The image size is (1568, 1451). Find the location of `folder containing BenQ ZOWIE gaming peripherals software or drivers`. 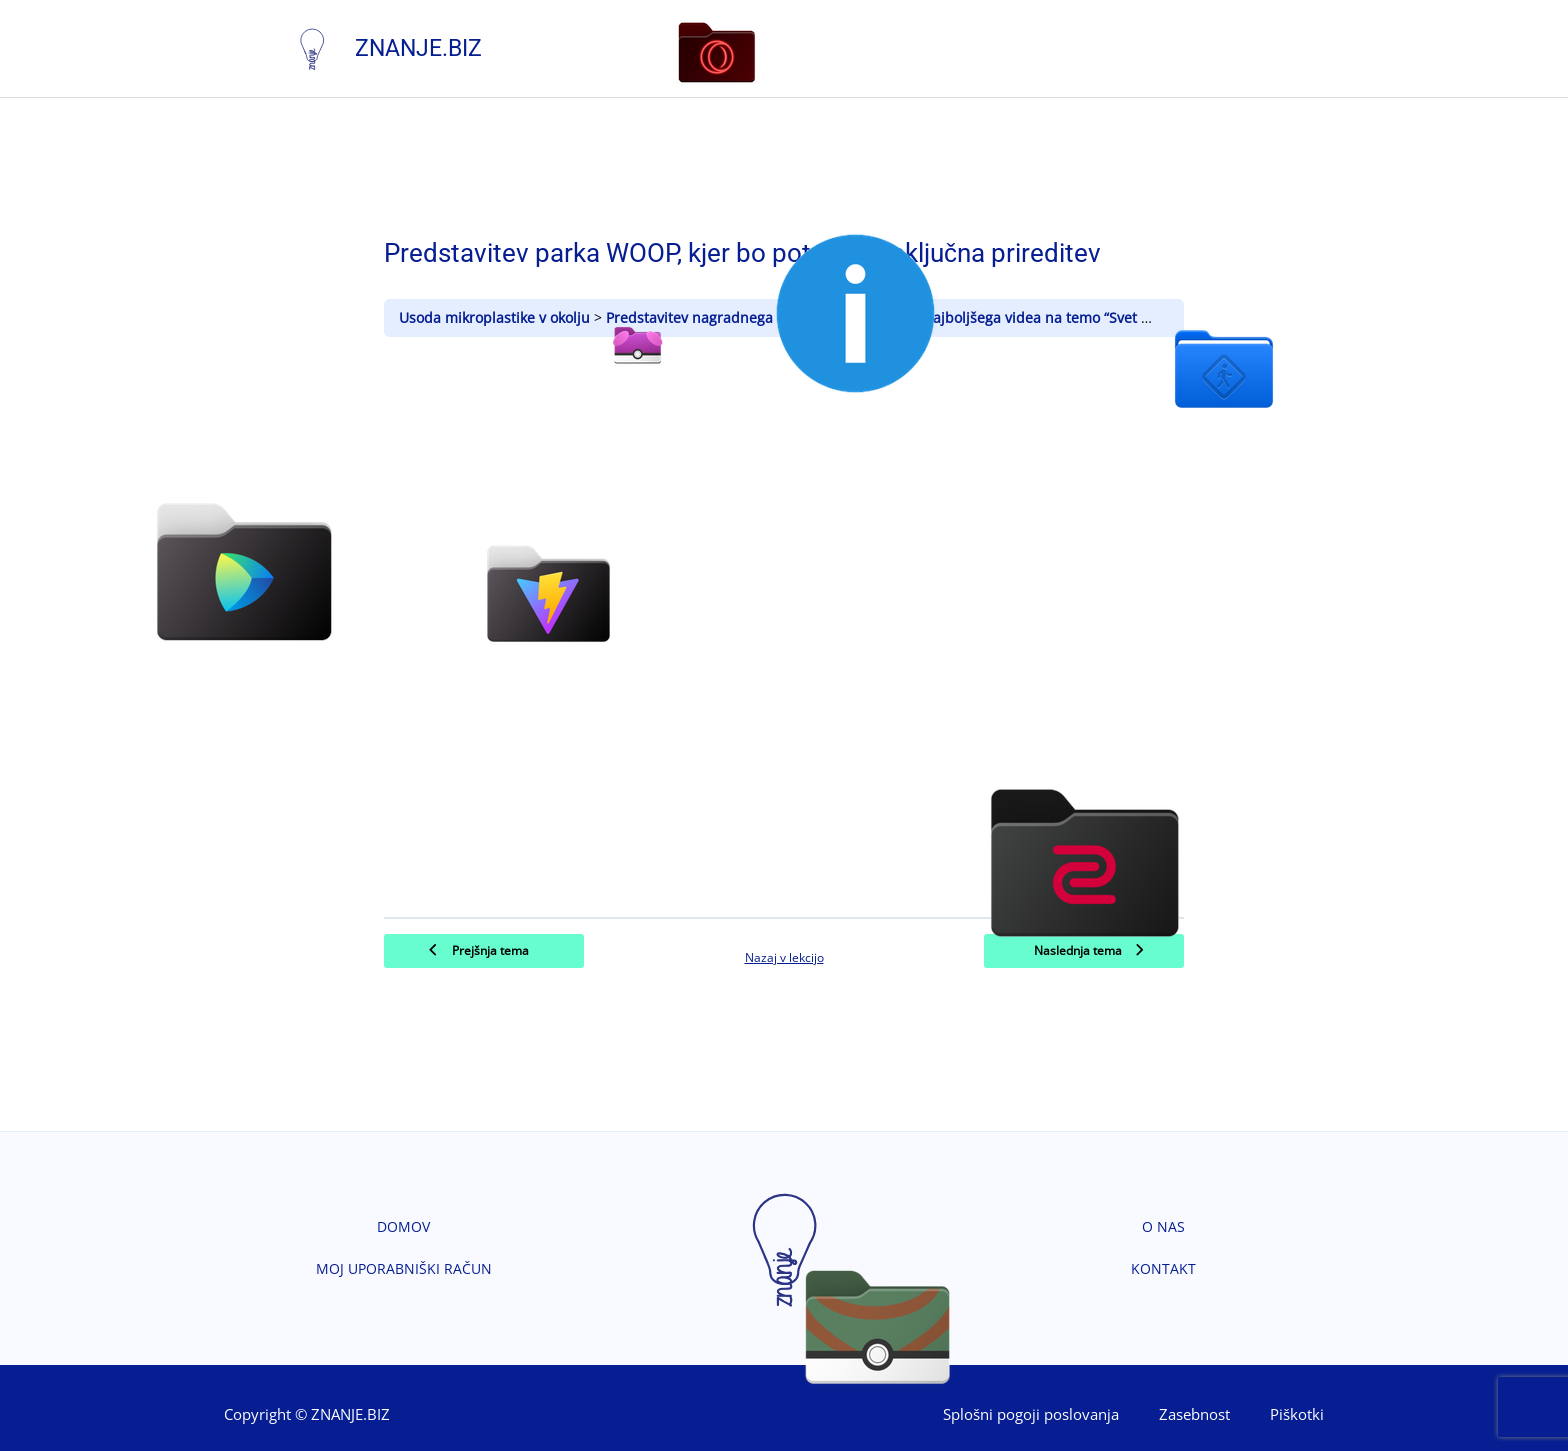

folder containing BenQ ZOWIE gaming peripherals software or drivers is located at coordinates (1084, 868).